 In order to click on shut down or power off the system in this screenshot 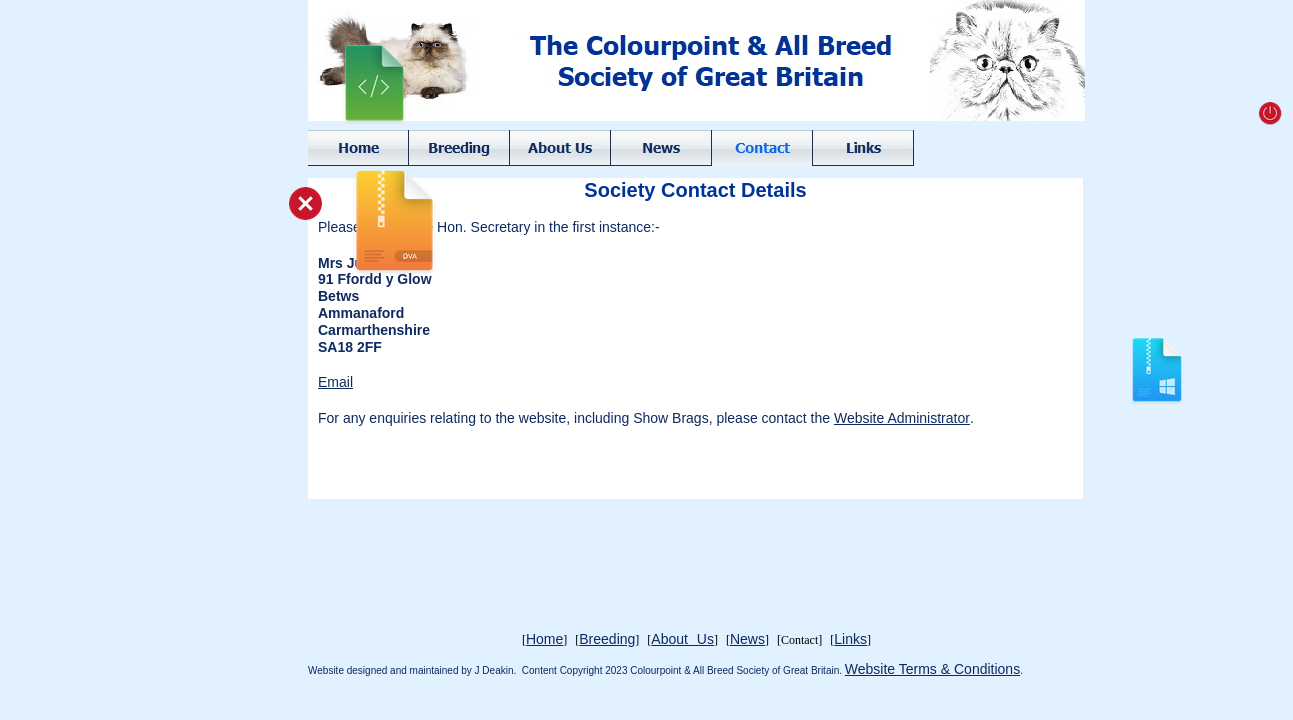, I will do `click(1270, 113)`.